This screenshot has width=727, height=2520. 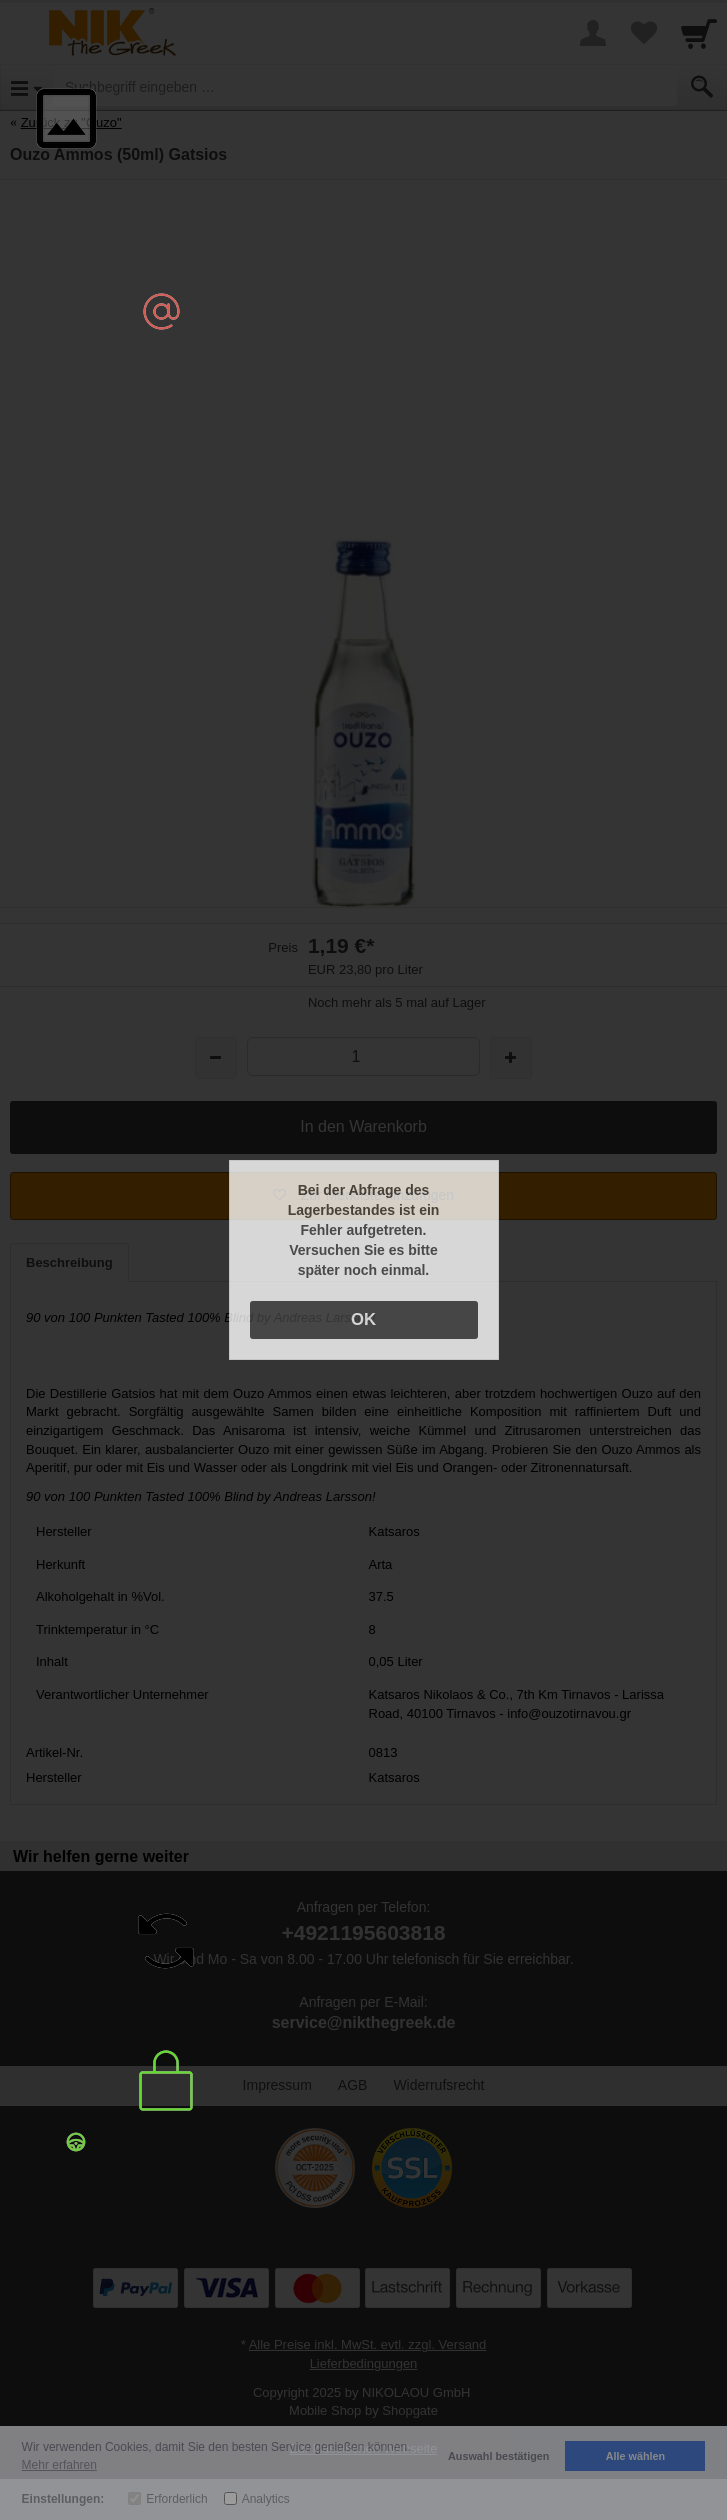 What do you see at coordinates (161, 311) in the screenshot?
I see `enter or view email address` at bounding box center [161, 311].